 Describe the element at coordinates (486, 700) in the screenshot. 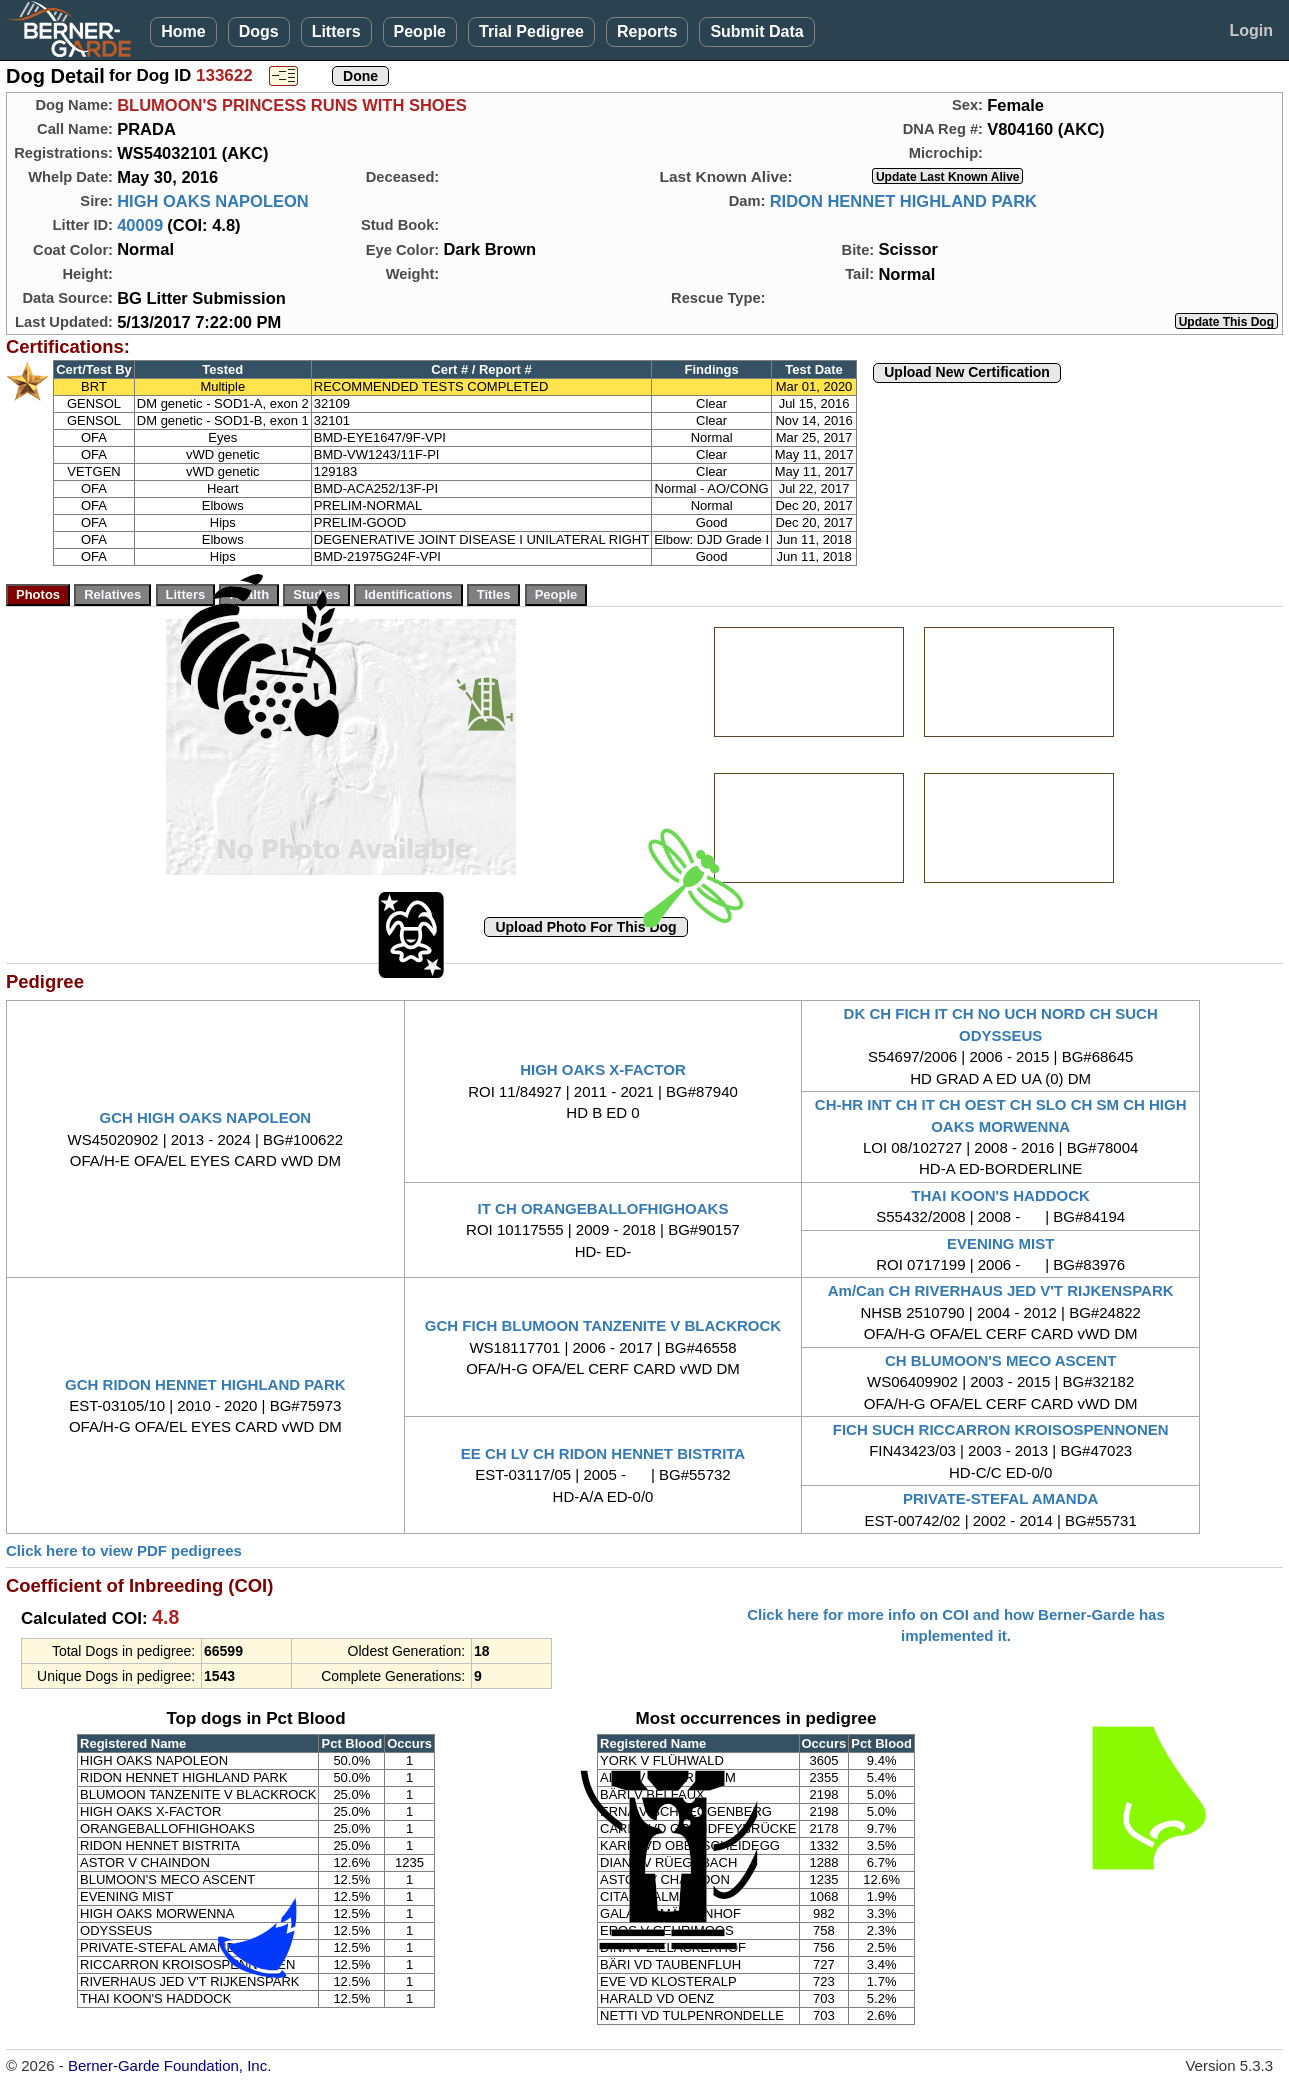

I see `set tempo or timing for music playback` at that location.